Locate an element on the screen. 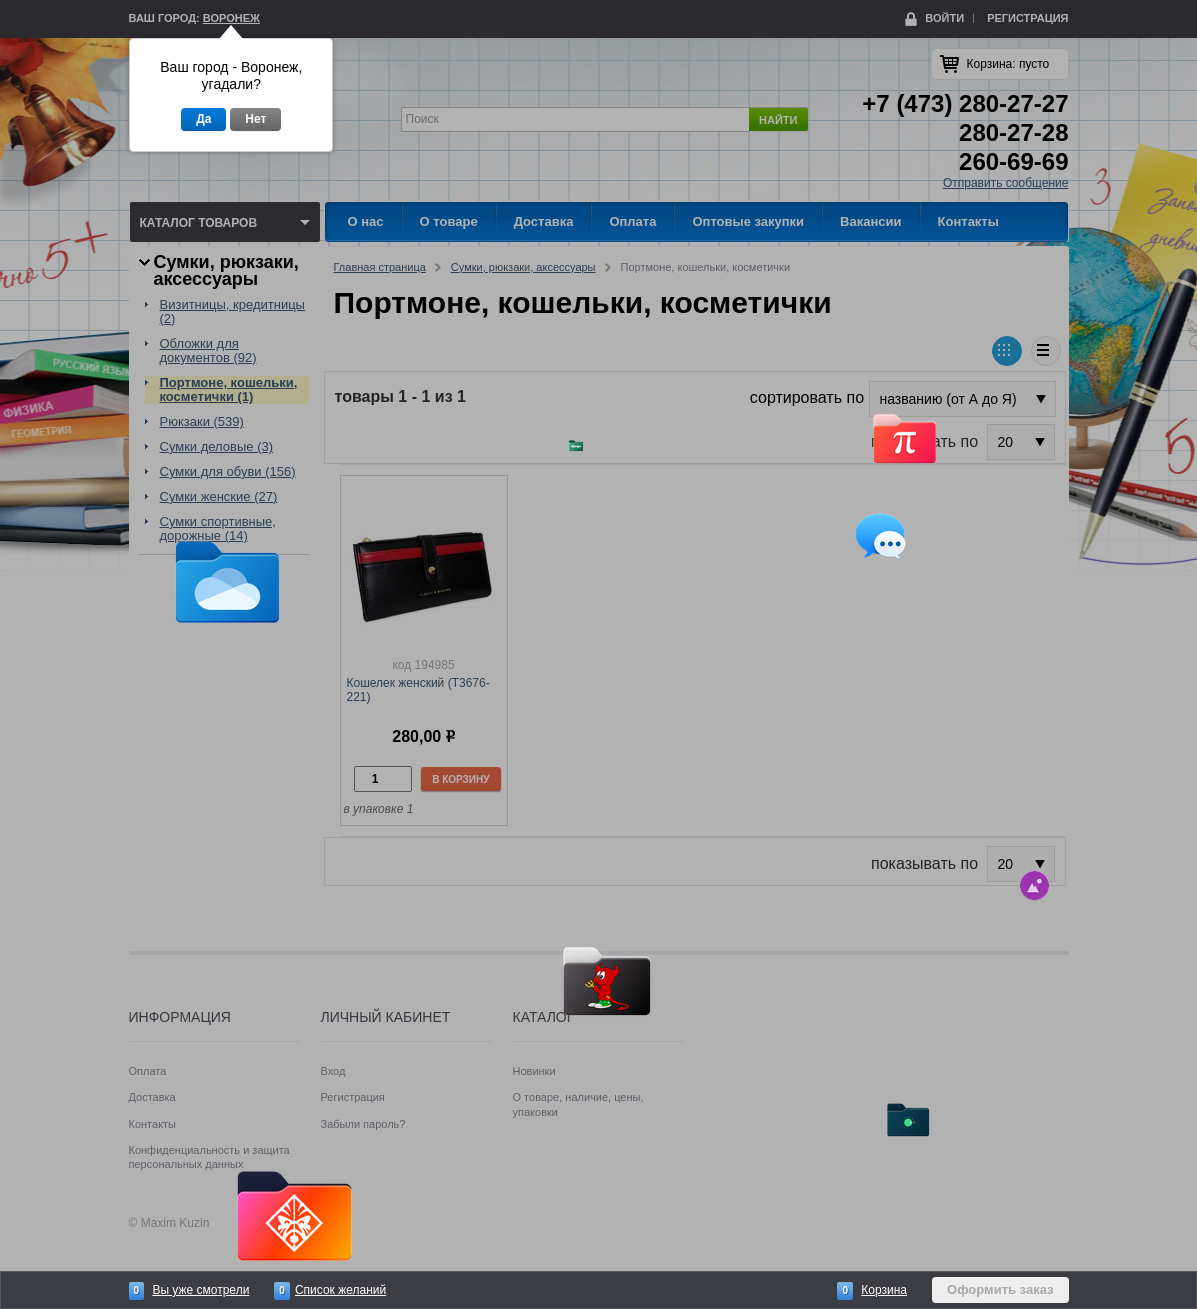 The image size is (1197, 1309). open OneDrive synced folder is located at coordinates (227, 585).